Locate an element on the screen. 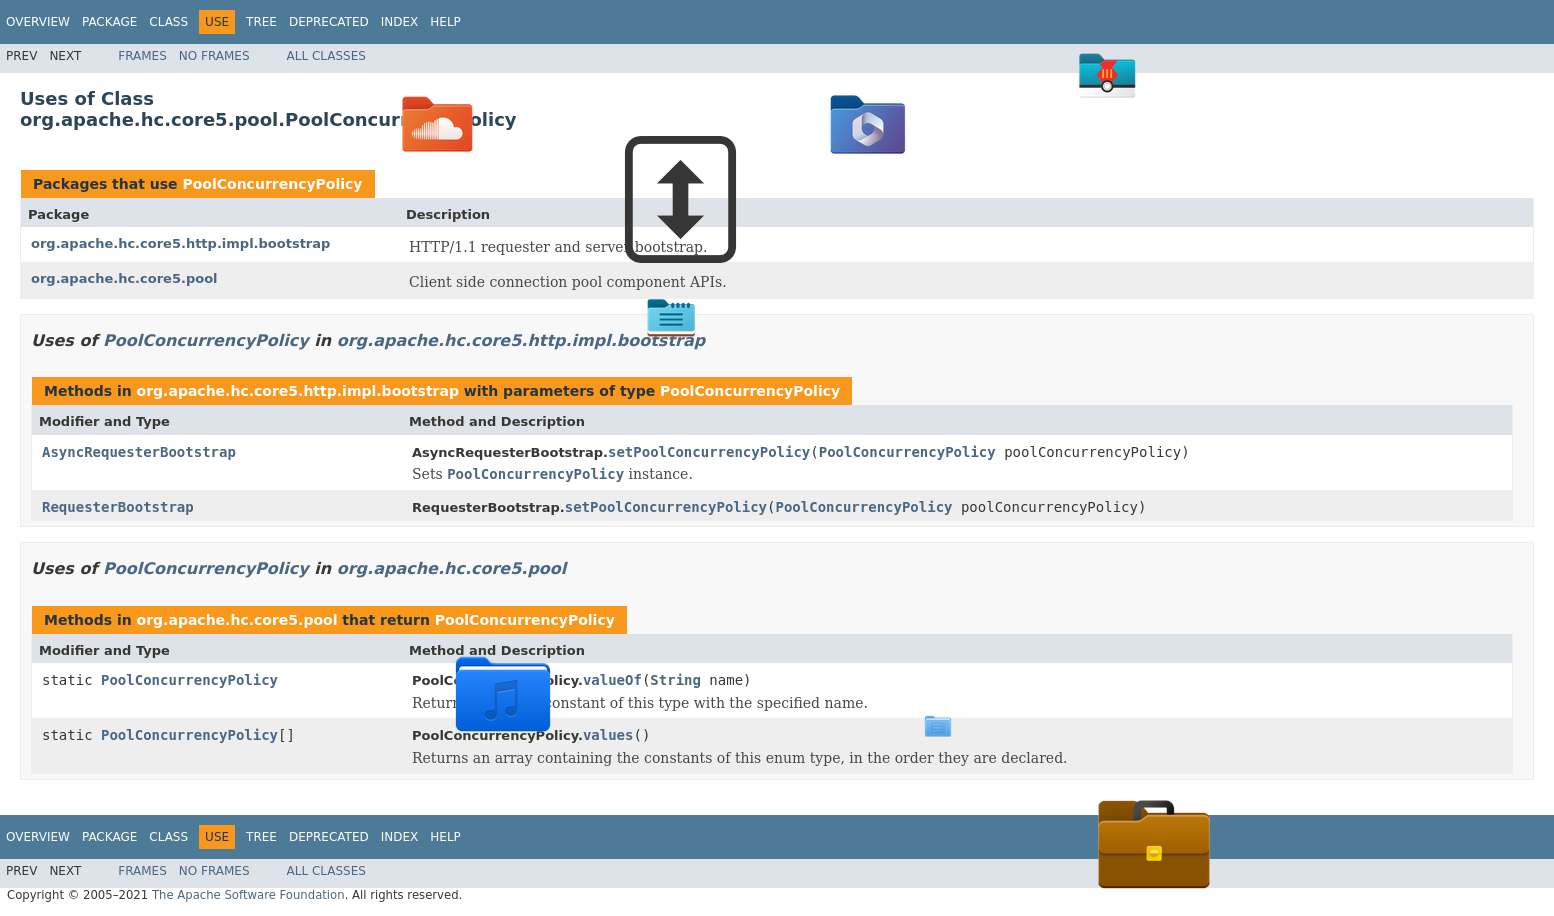 This screenshot has width=1554, height=916. open your SoundCloud downloads folder is located at coordinates (437, 126).